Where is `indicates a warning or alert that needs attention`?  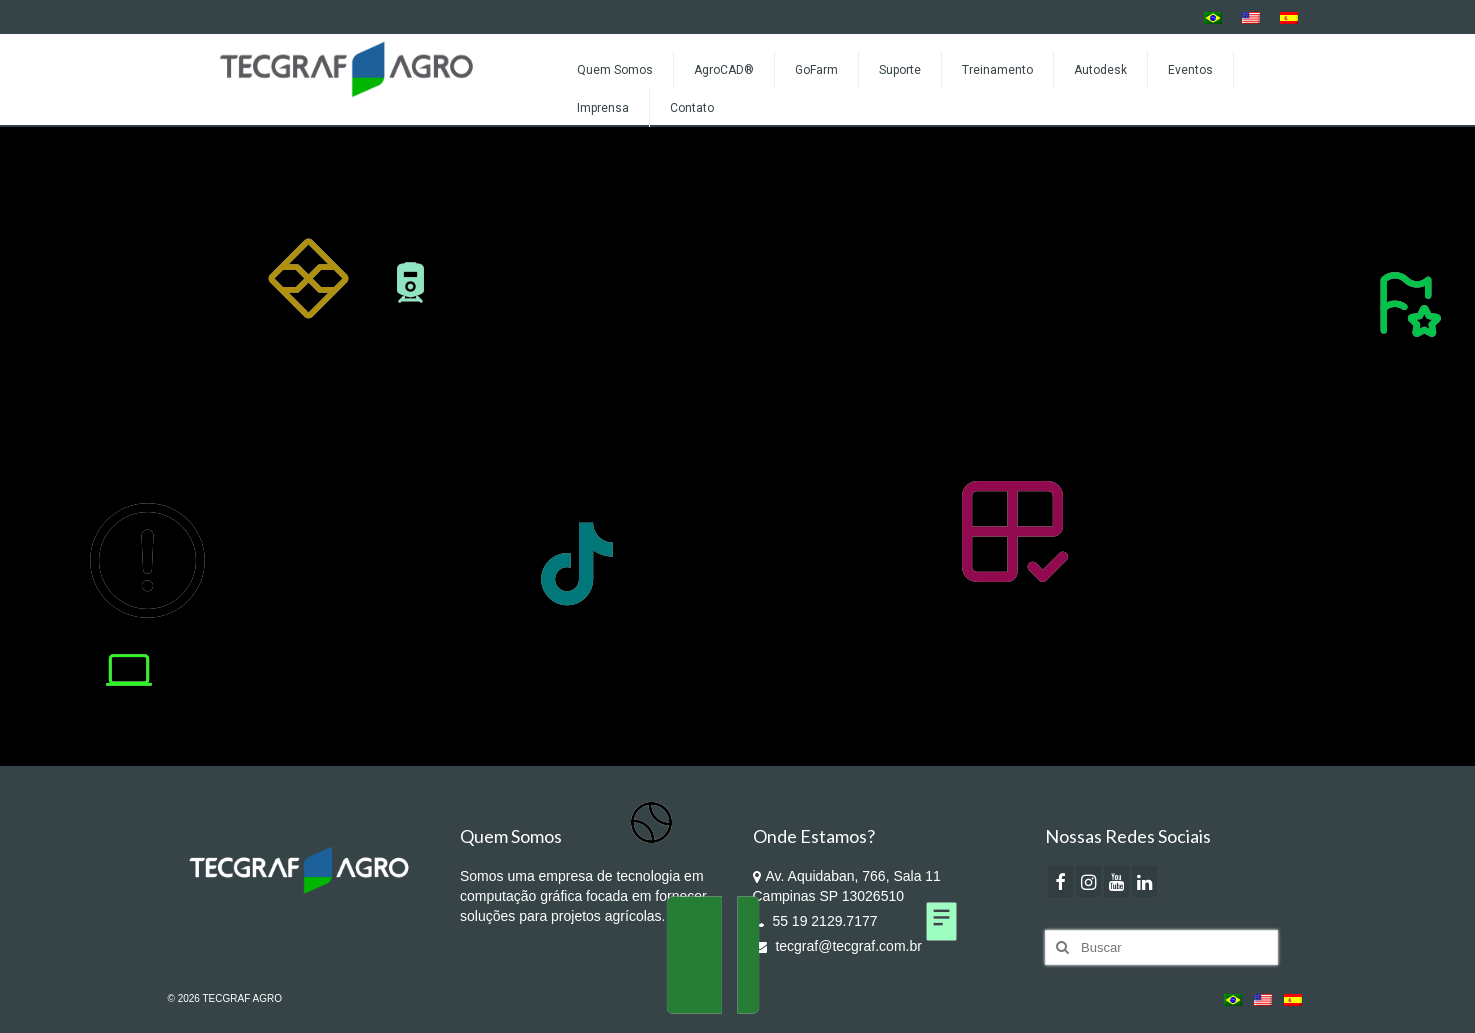
indicates a warning or alert that needs attention is located at coordinates (147, 560).